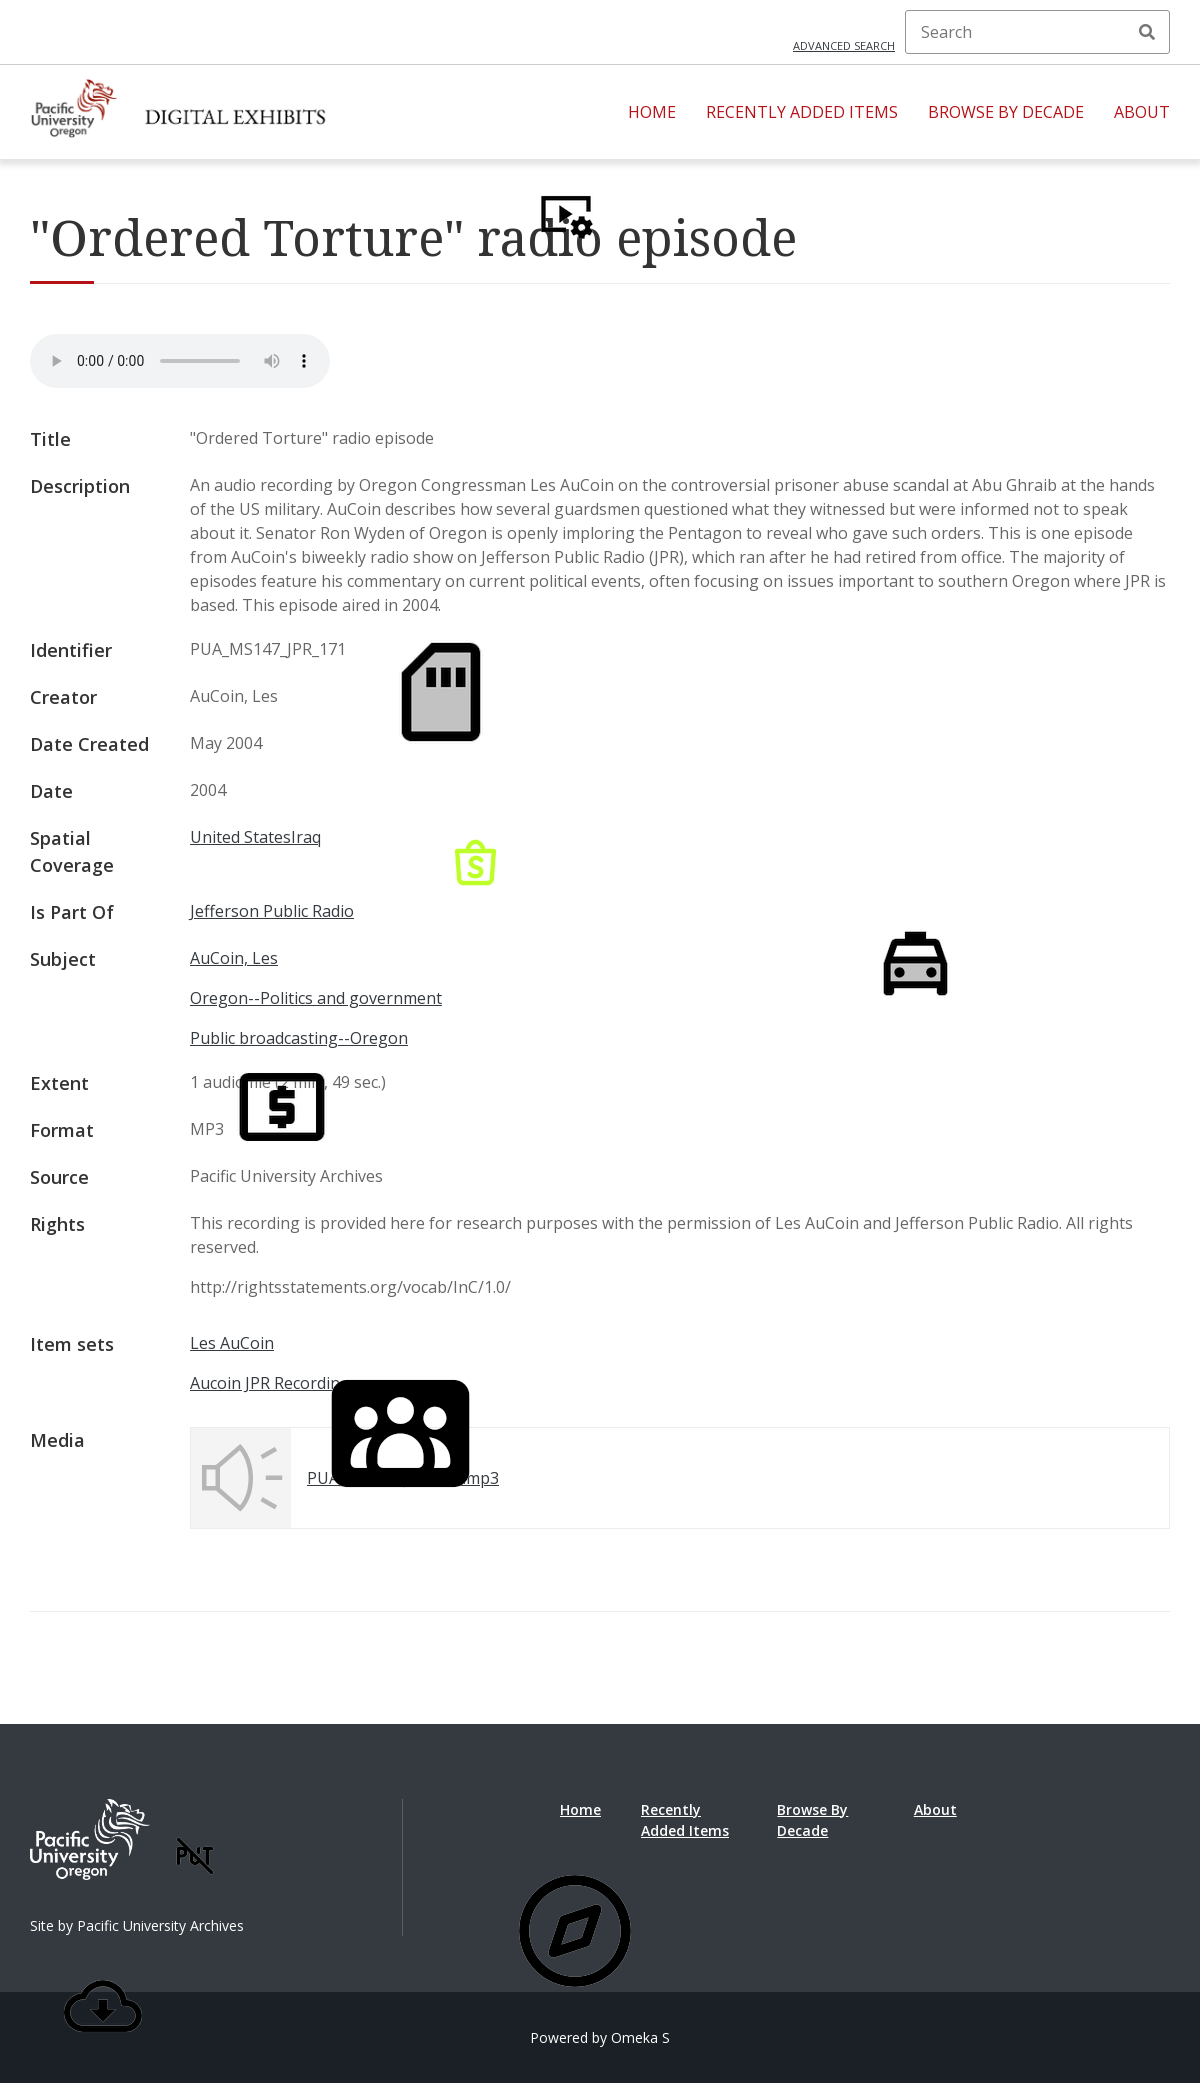 The height and width of the screenshot is (2083, 1200). What do you see at coordinates (915, 963) in the screenshot?
I see `request a taxi or rideshare` at bounding box center [915, 963].